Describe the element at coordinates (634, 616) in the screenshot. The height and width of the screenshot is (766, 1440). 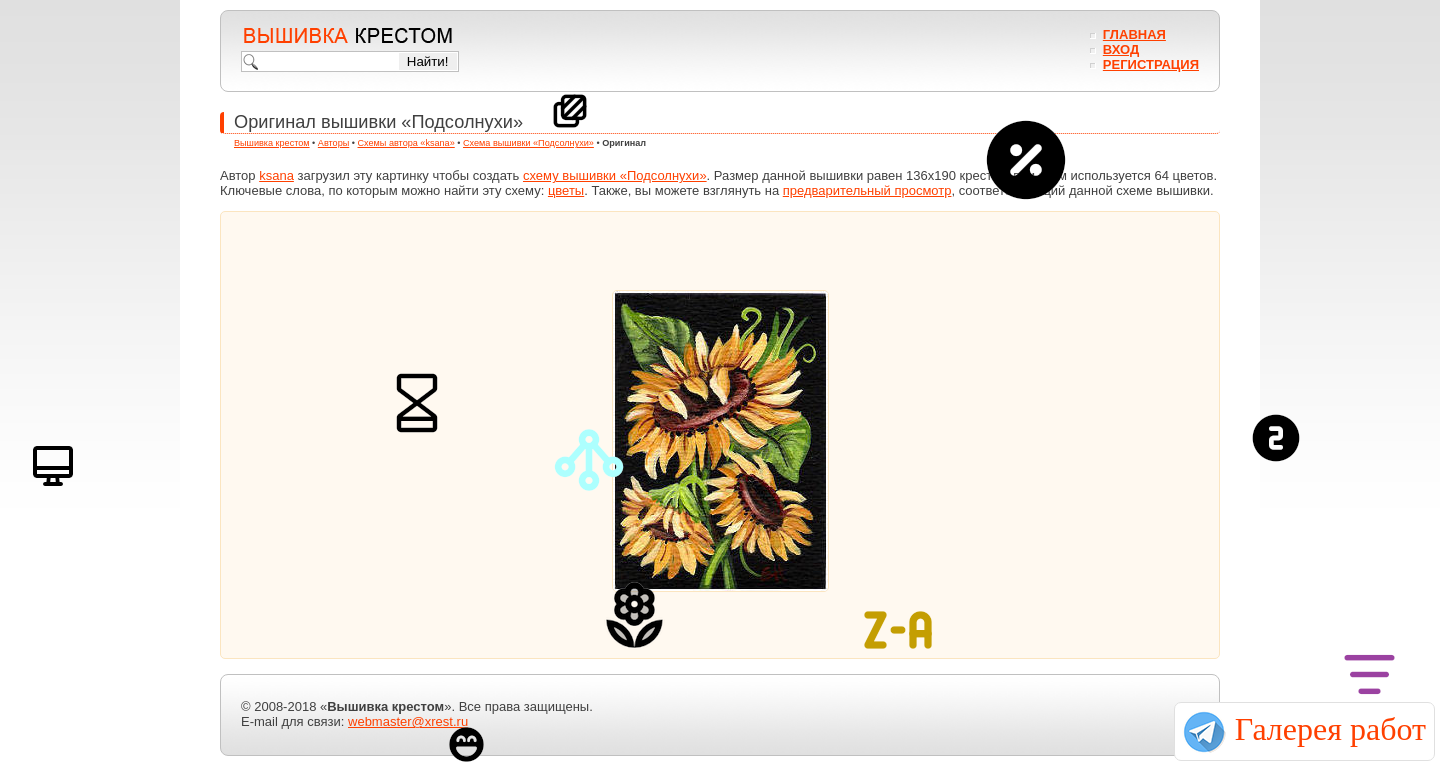
I see `find nearby florists or flower shops` at that location.